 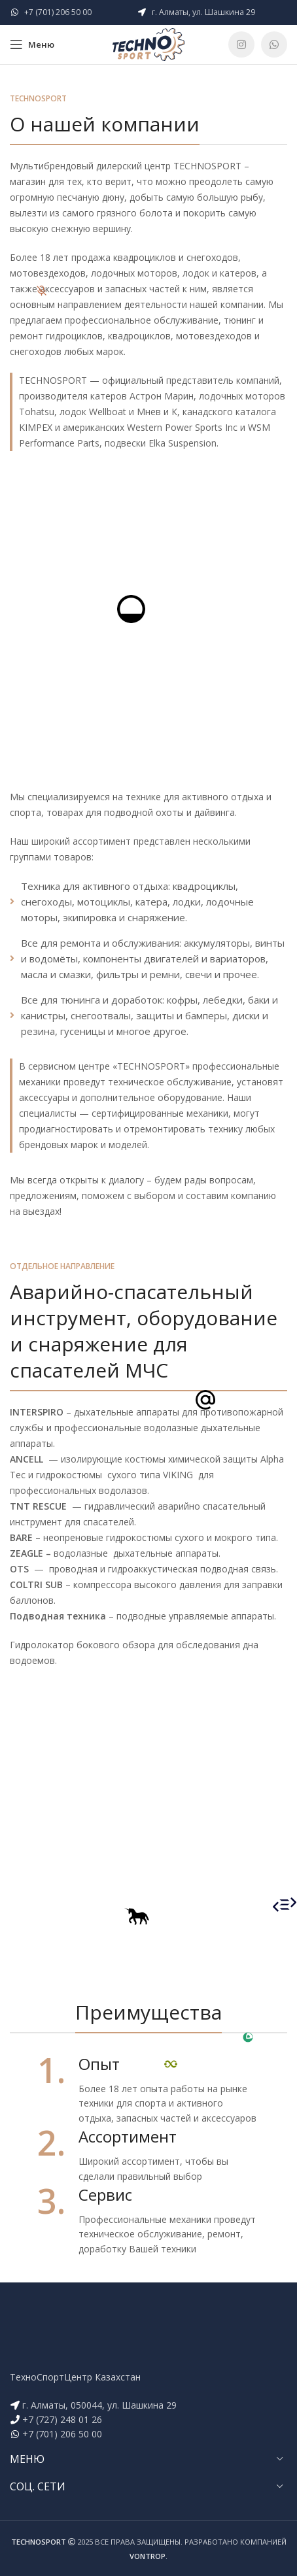 I want to click on purescript programming language logo, so click(x=285, y=1905).